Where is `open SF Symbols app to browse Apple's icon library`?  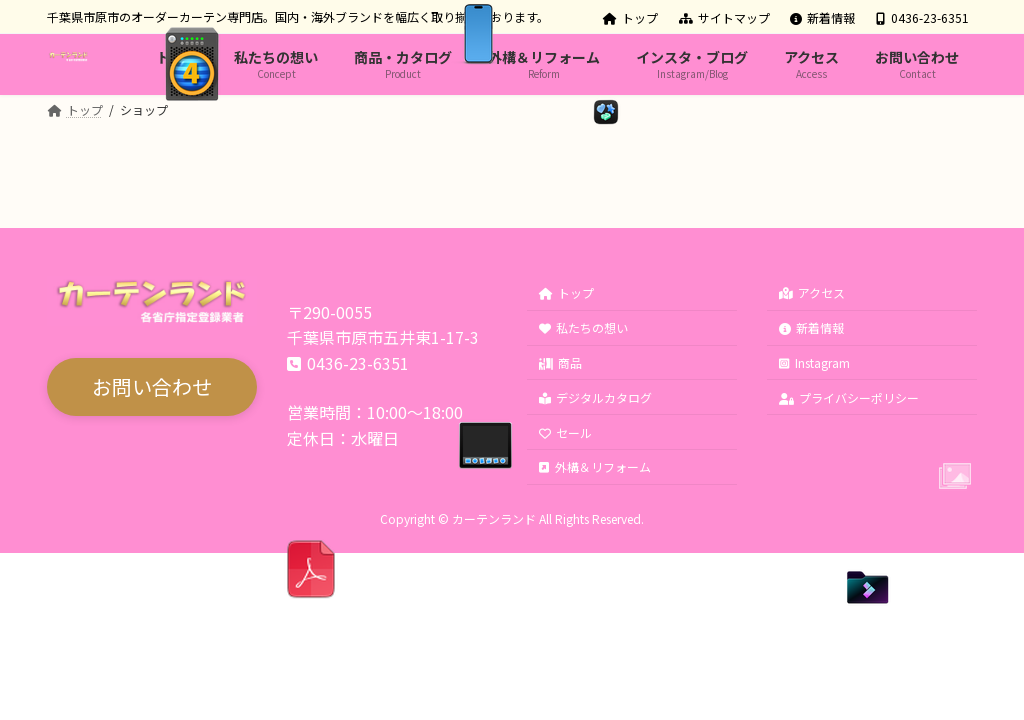
open SF Symbols app to browse Apple's icon library is located at coordinates (606, 112).